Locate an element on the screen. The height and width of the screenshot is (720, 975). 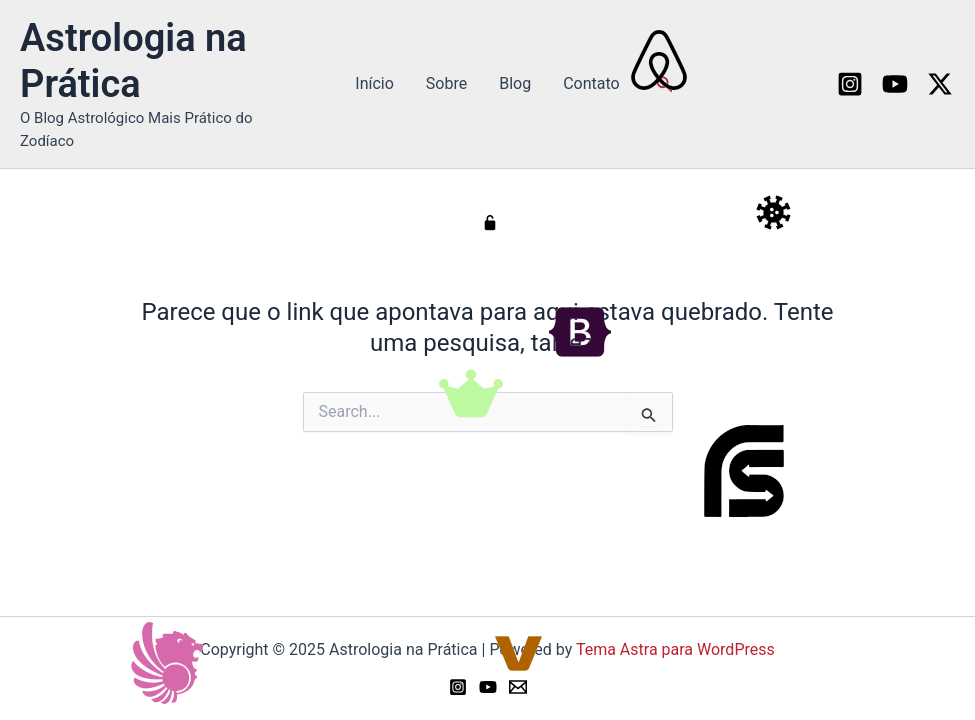
indicates virus or malware detected is located at coordinates (773, 212).